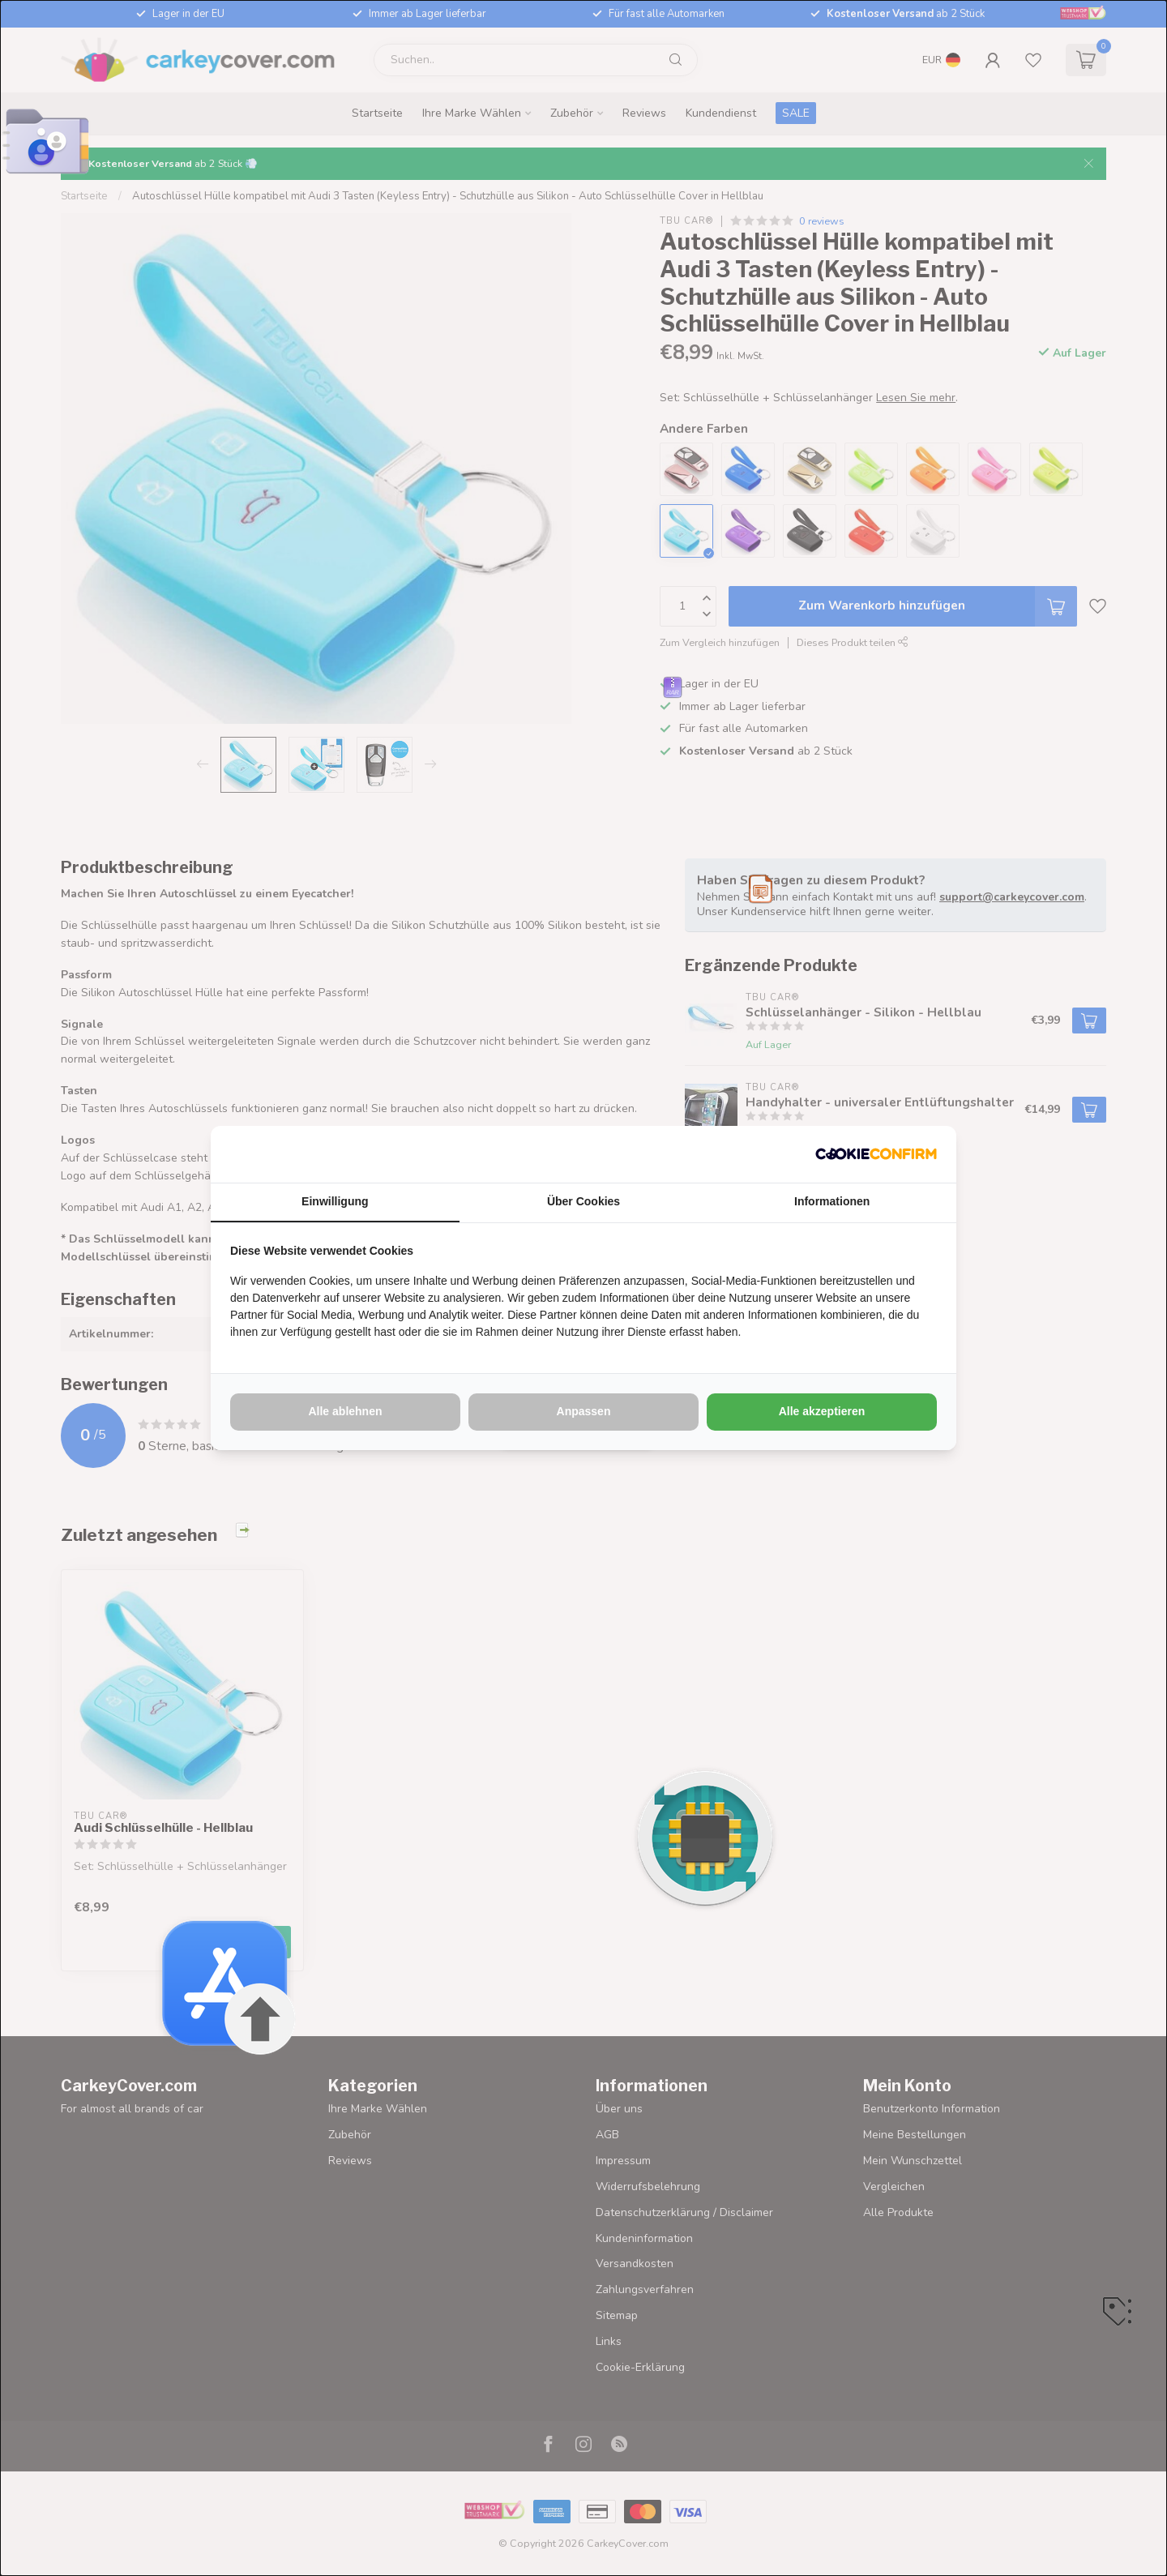 The width and height of the screenshot is (1167, 2576). What do you see at coordinates (1117, 2311) in the screenshot?
I see `view or manage music tags` at bounding box center [1117, 2311].